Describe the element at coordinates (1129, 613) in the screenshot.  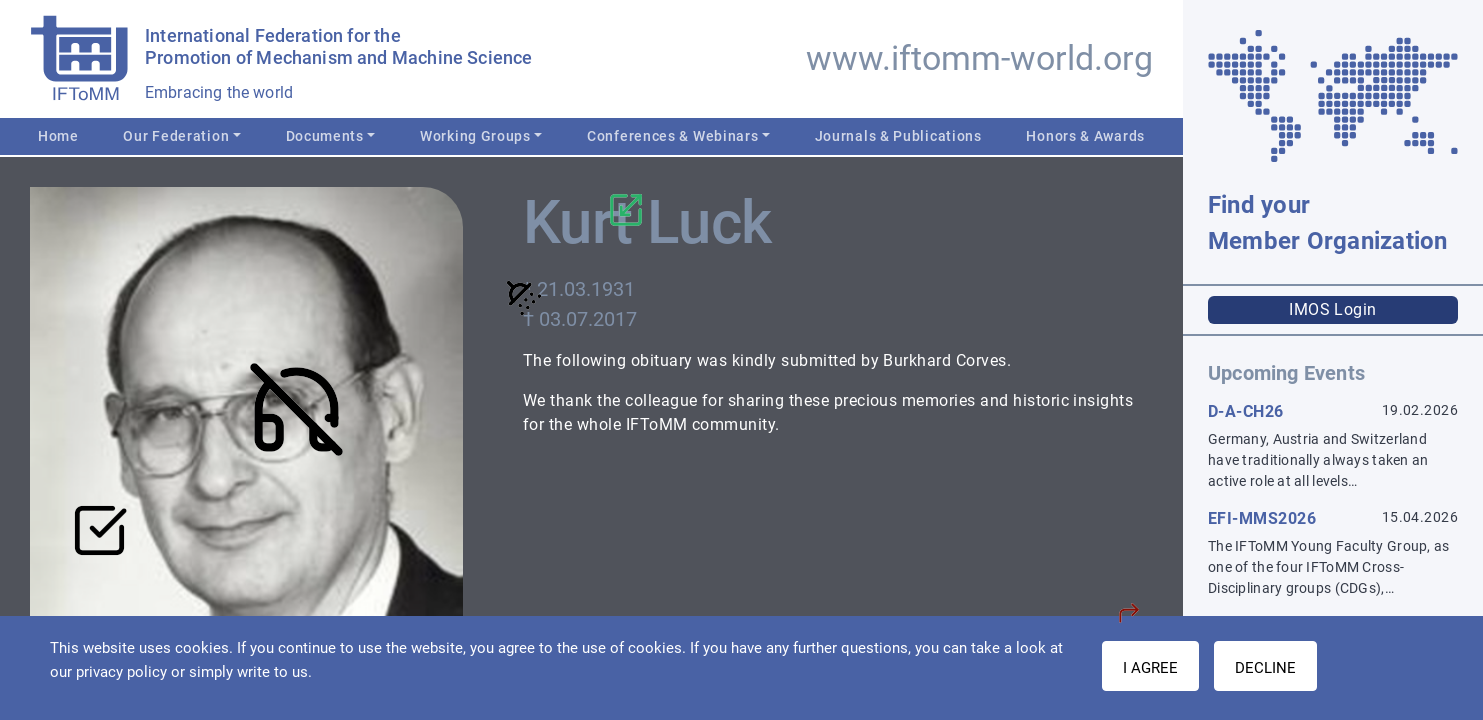
I see `forward or share content` at that location.